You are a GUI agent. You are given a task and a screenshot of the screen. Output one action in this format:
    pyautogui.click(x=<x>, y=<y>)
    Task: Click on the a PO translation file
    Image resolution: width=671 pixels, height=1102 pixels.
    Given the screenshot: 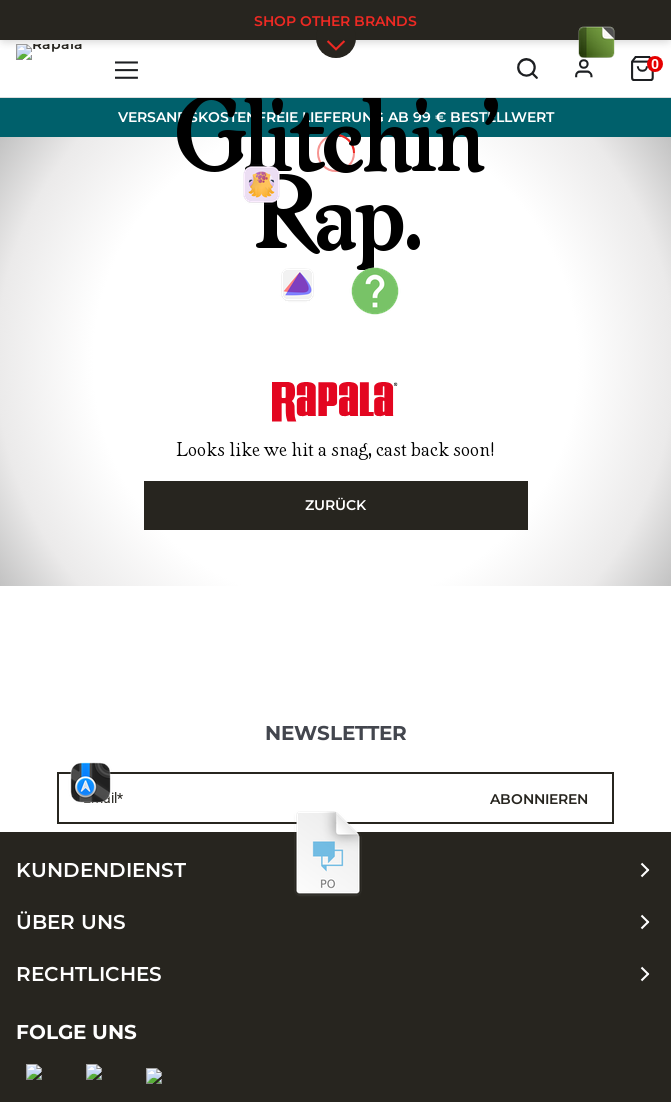 What is the action you would take?
    pyautogui.click(x=328, y=854)
    